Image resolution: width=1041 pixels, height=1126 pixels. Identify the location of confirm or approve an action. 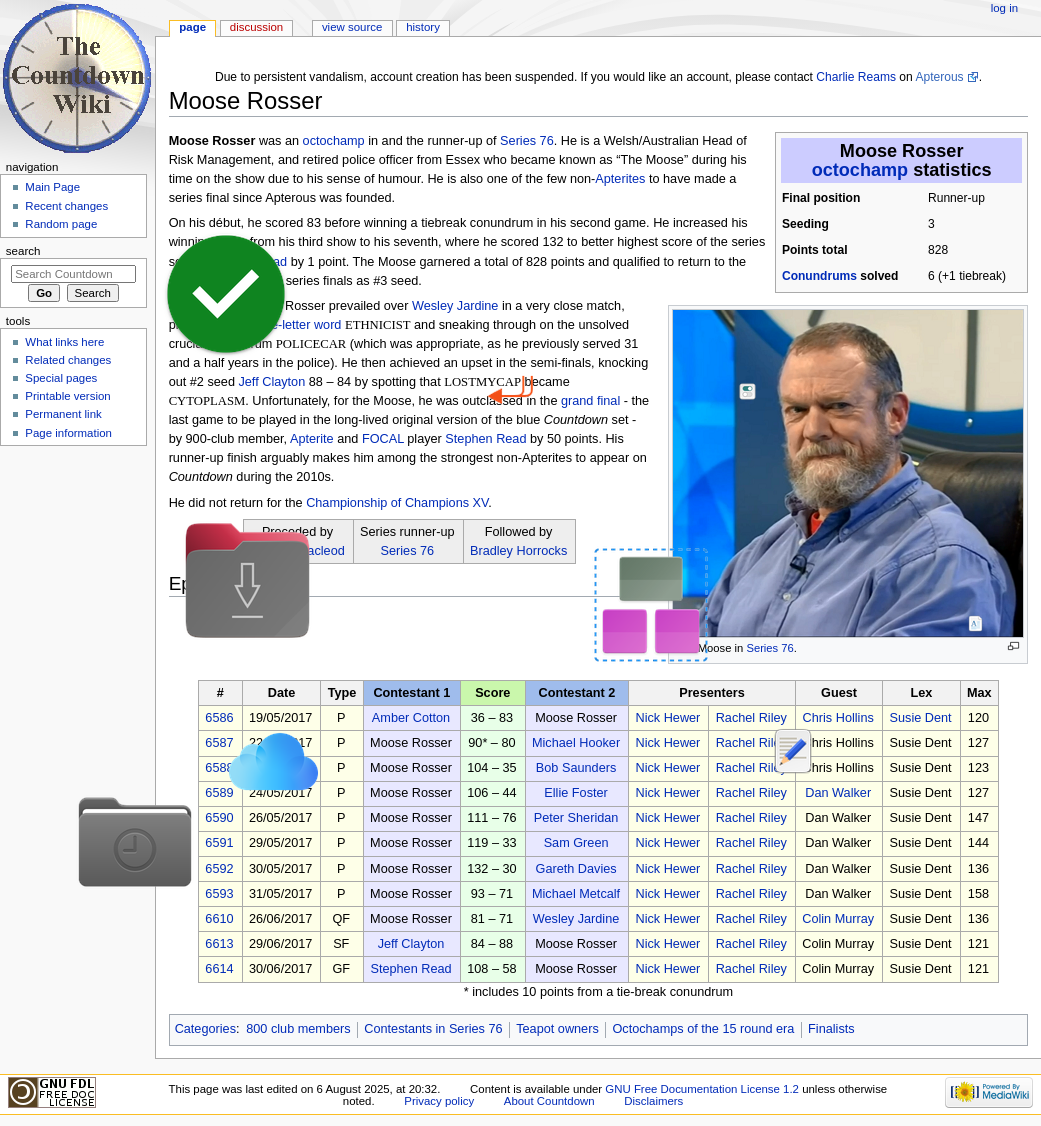
(226, 294).